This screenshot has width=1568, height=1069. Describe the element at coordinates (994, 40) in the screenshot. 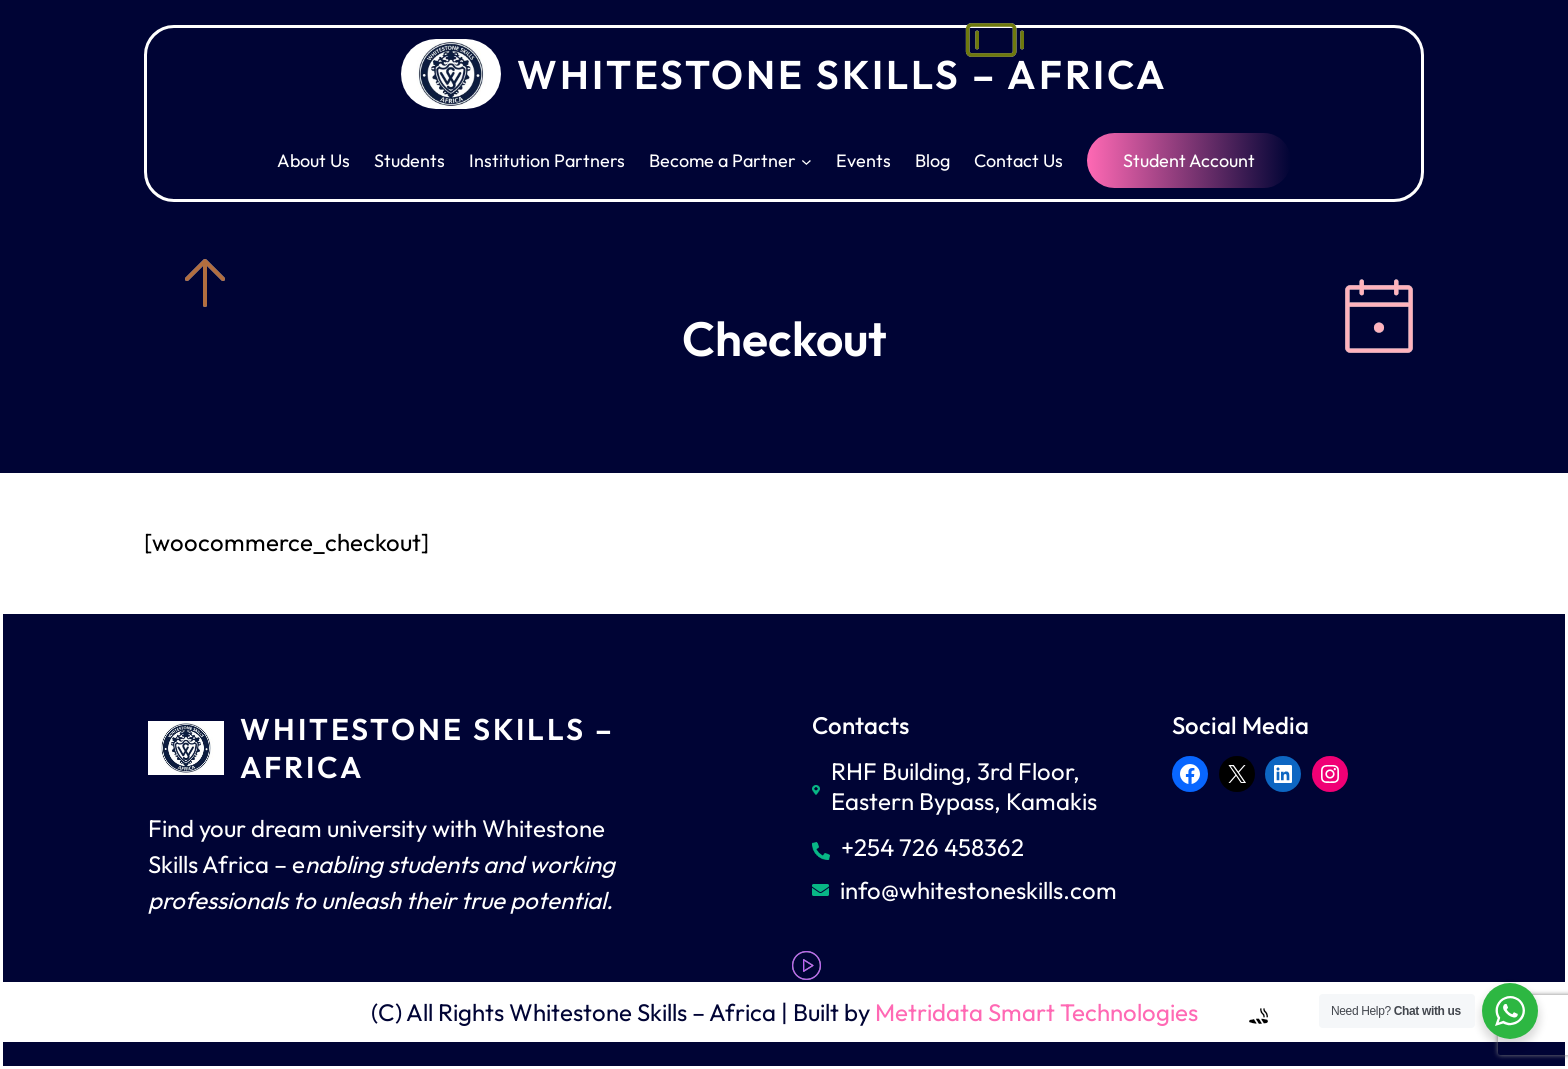

I see `indicates low battery status` at that location.